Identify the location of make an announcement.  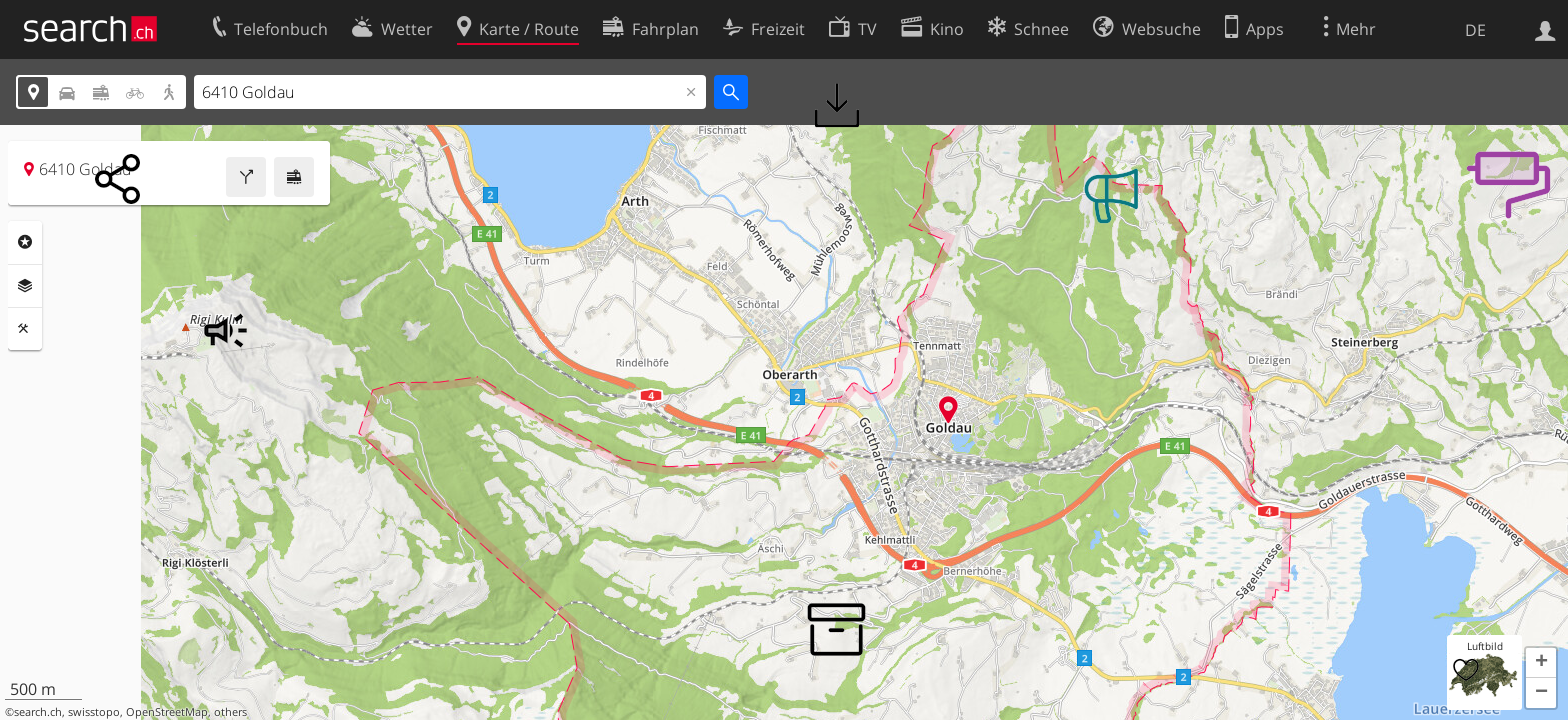
(1112, 196).